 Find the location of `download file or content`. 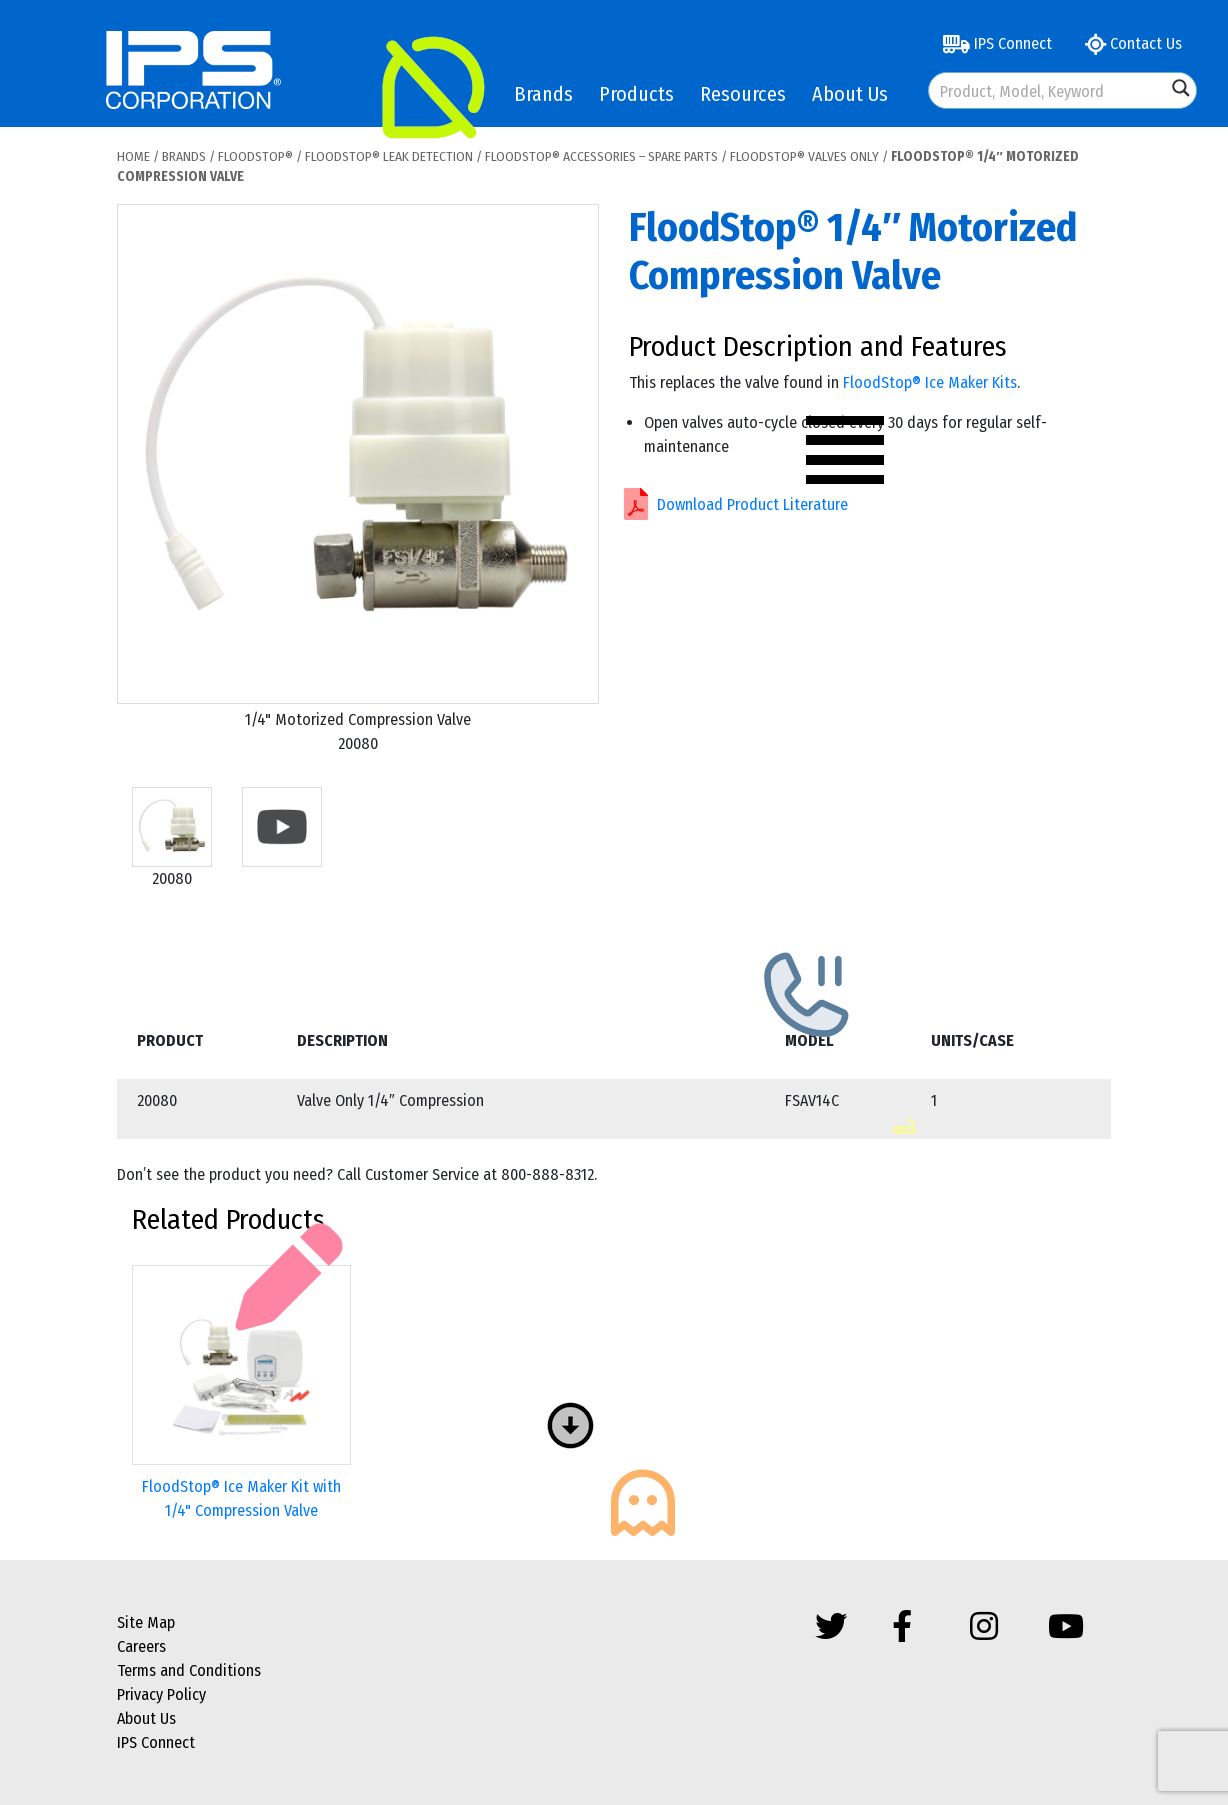

download file or content is located at coordinates (570, 1425).